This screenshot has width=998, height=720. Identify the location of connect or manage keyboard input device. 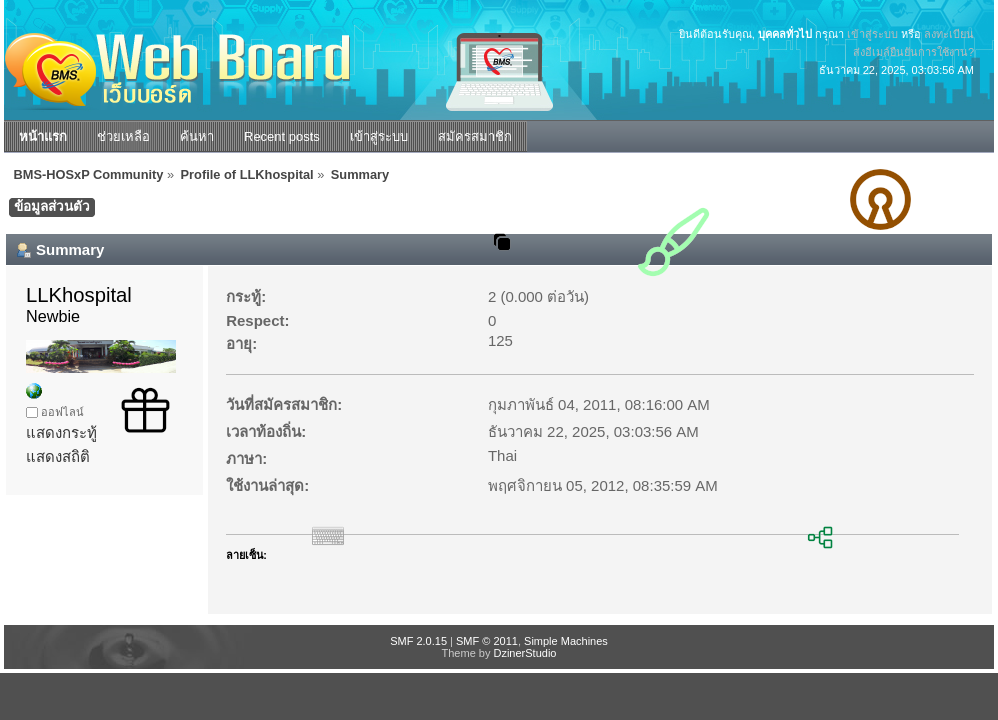
(328, 536).